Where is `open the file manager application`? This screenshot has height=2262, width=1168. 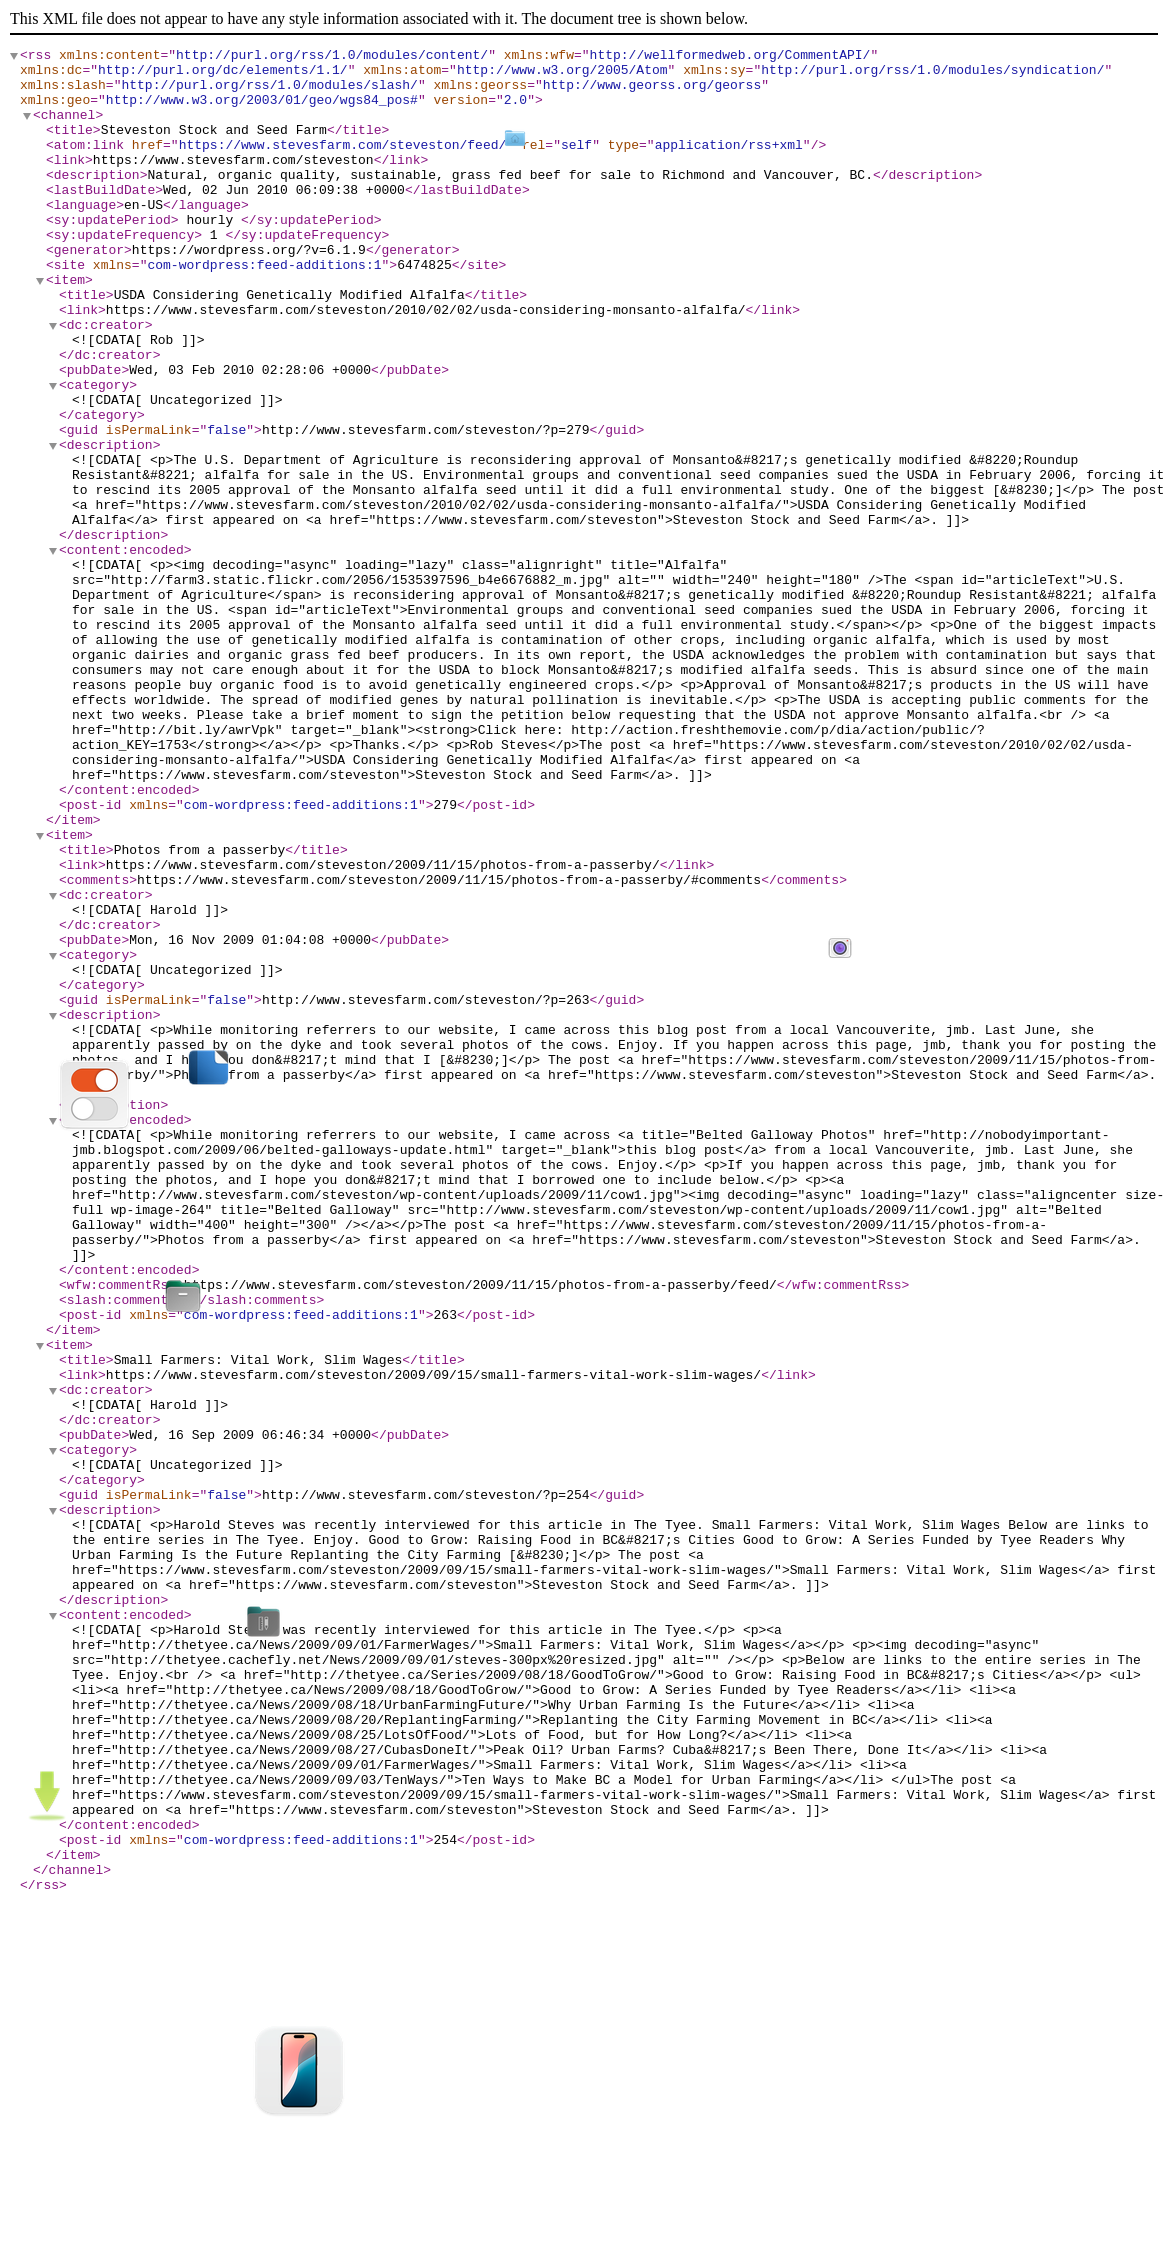 open the file manager application is located at coordinates (183, 1296).